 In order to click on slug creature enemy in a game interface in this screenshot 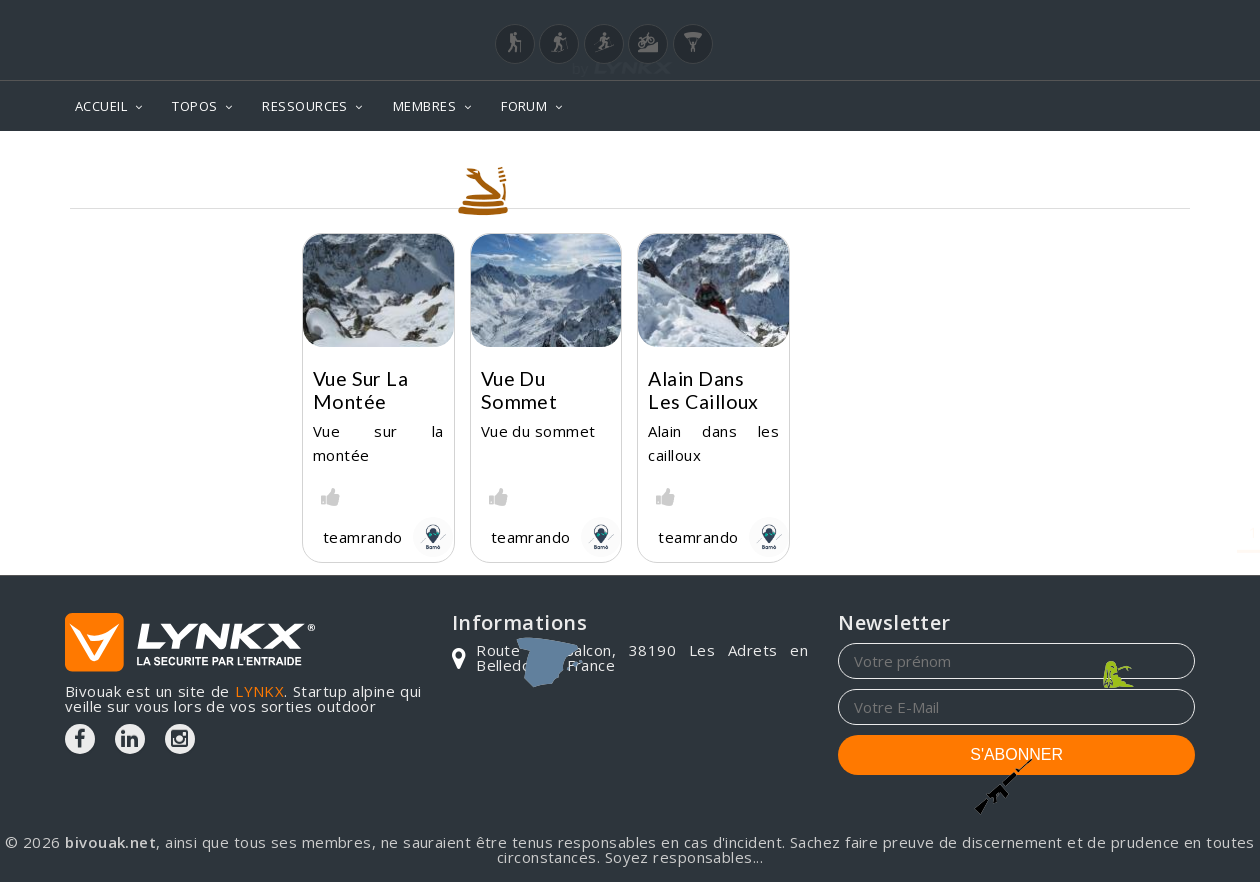, I will do `click(1118, 674)`.